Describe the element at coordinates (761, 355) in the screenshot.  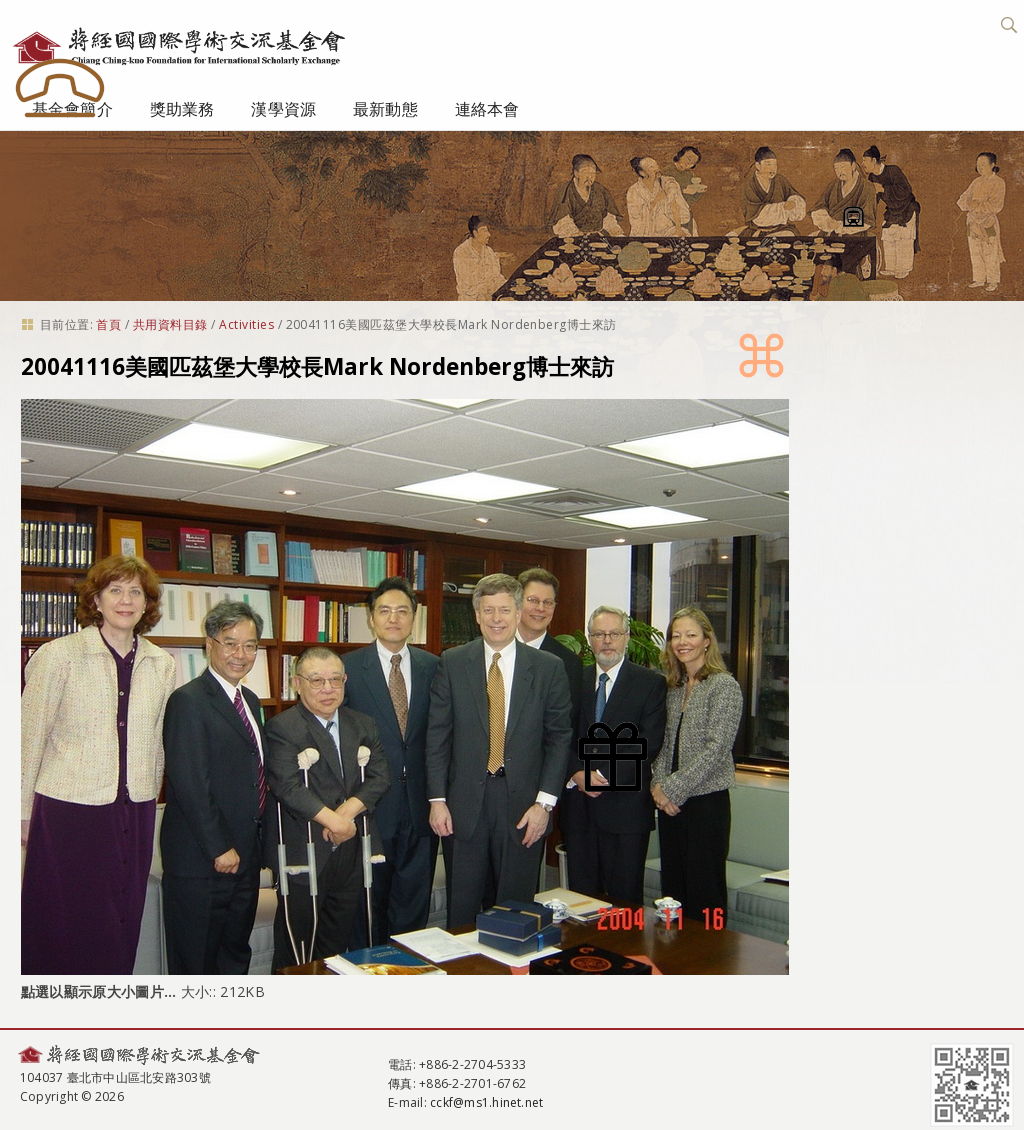
I see `command key shortcut indicator` at that location.